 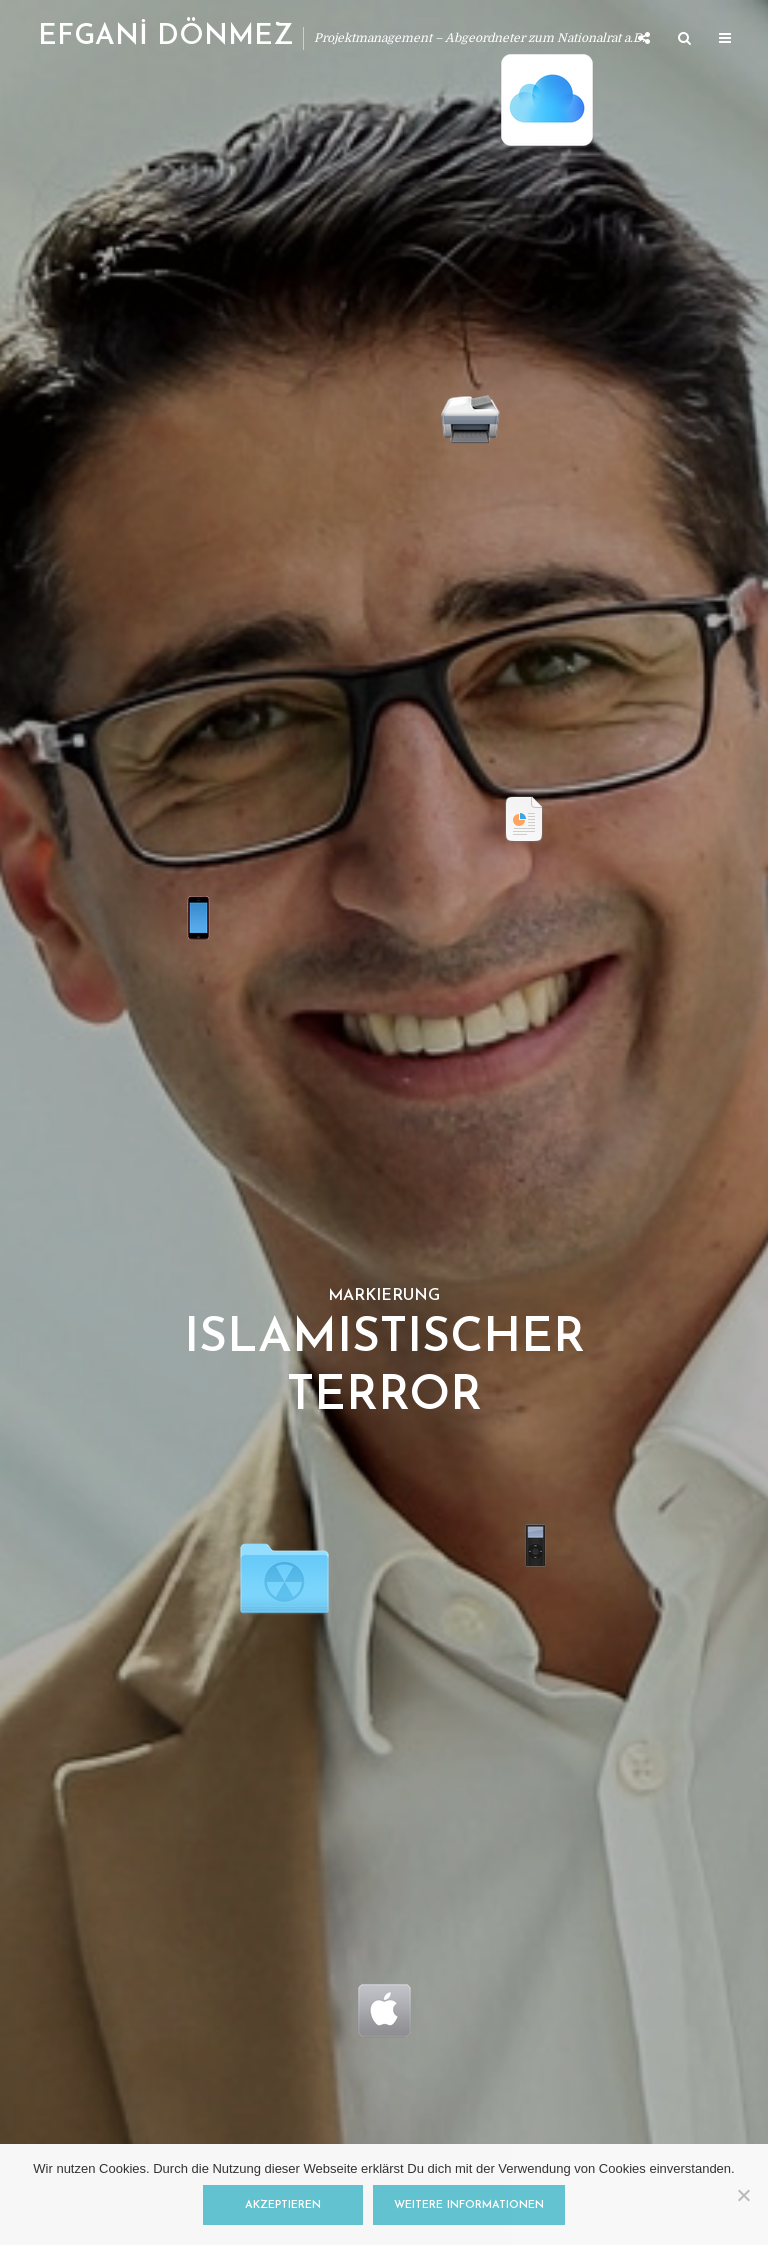 What do you see at coordinates (384, 2010) in the screenshot?
I see `access Apple ID account settings` at bounding box center [384, 2010].